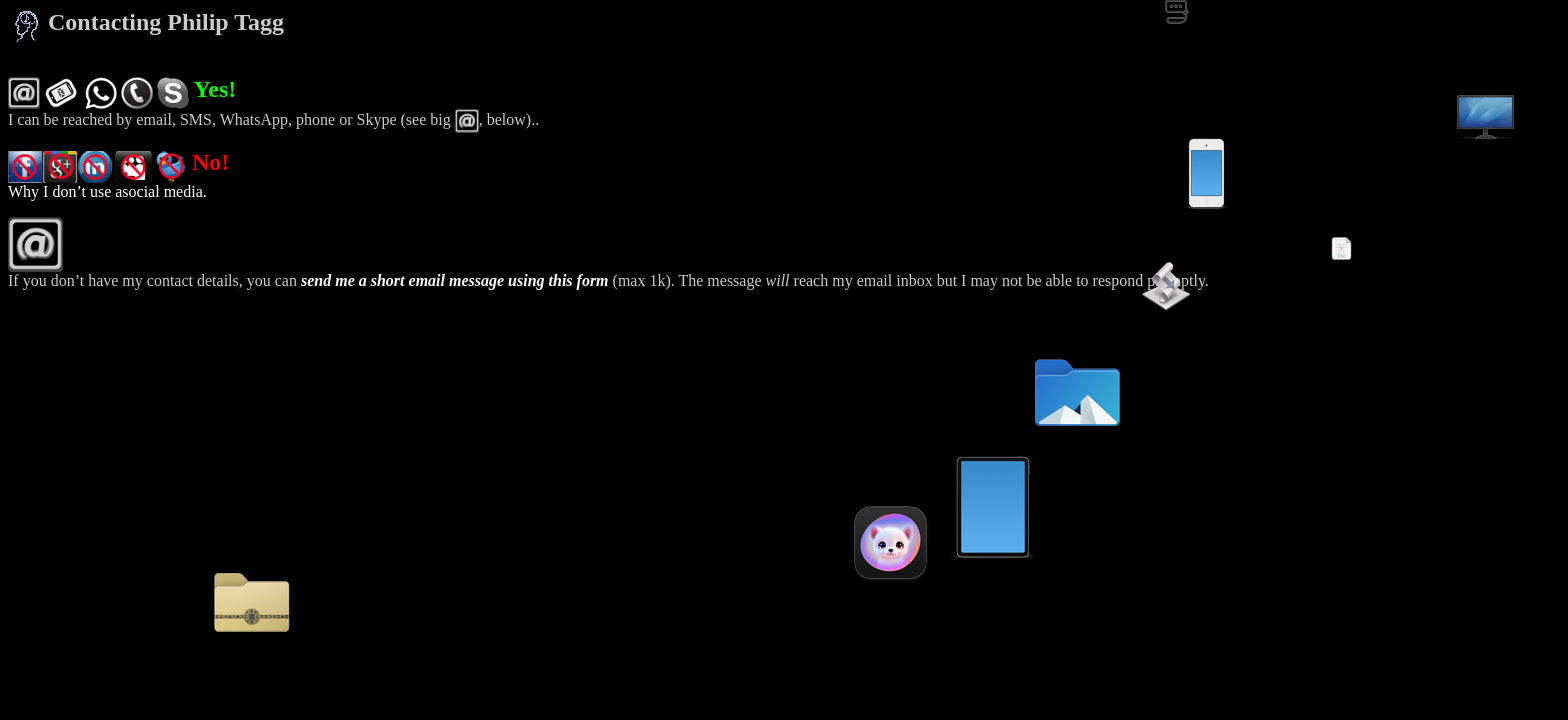  What do you see at coordinates (890, 542) in the screenshot?
I see `open Image Playground app` at bounding box center [890, 542].